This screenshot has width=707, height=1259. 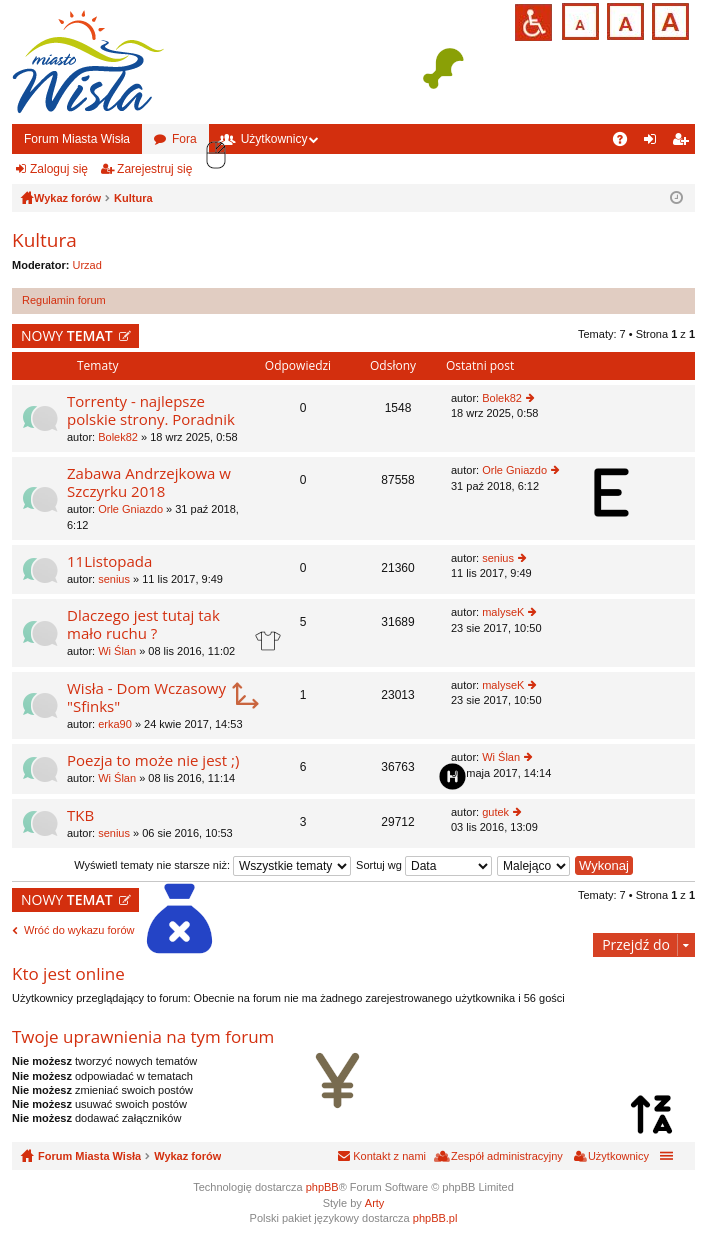 I want to click on right-click action indicator, so click(x=216, y=155).